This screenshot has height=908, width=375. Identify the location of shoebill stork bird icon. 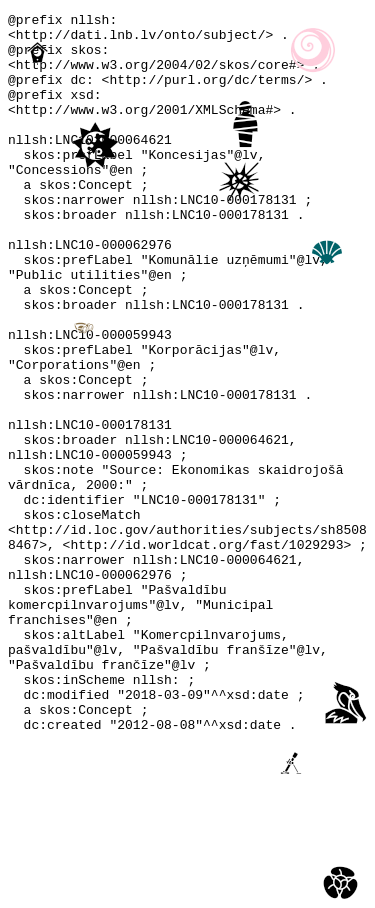
(346, 702).